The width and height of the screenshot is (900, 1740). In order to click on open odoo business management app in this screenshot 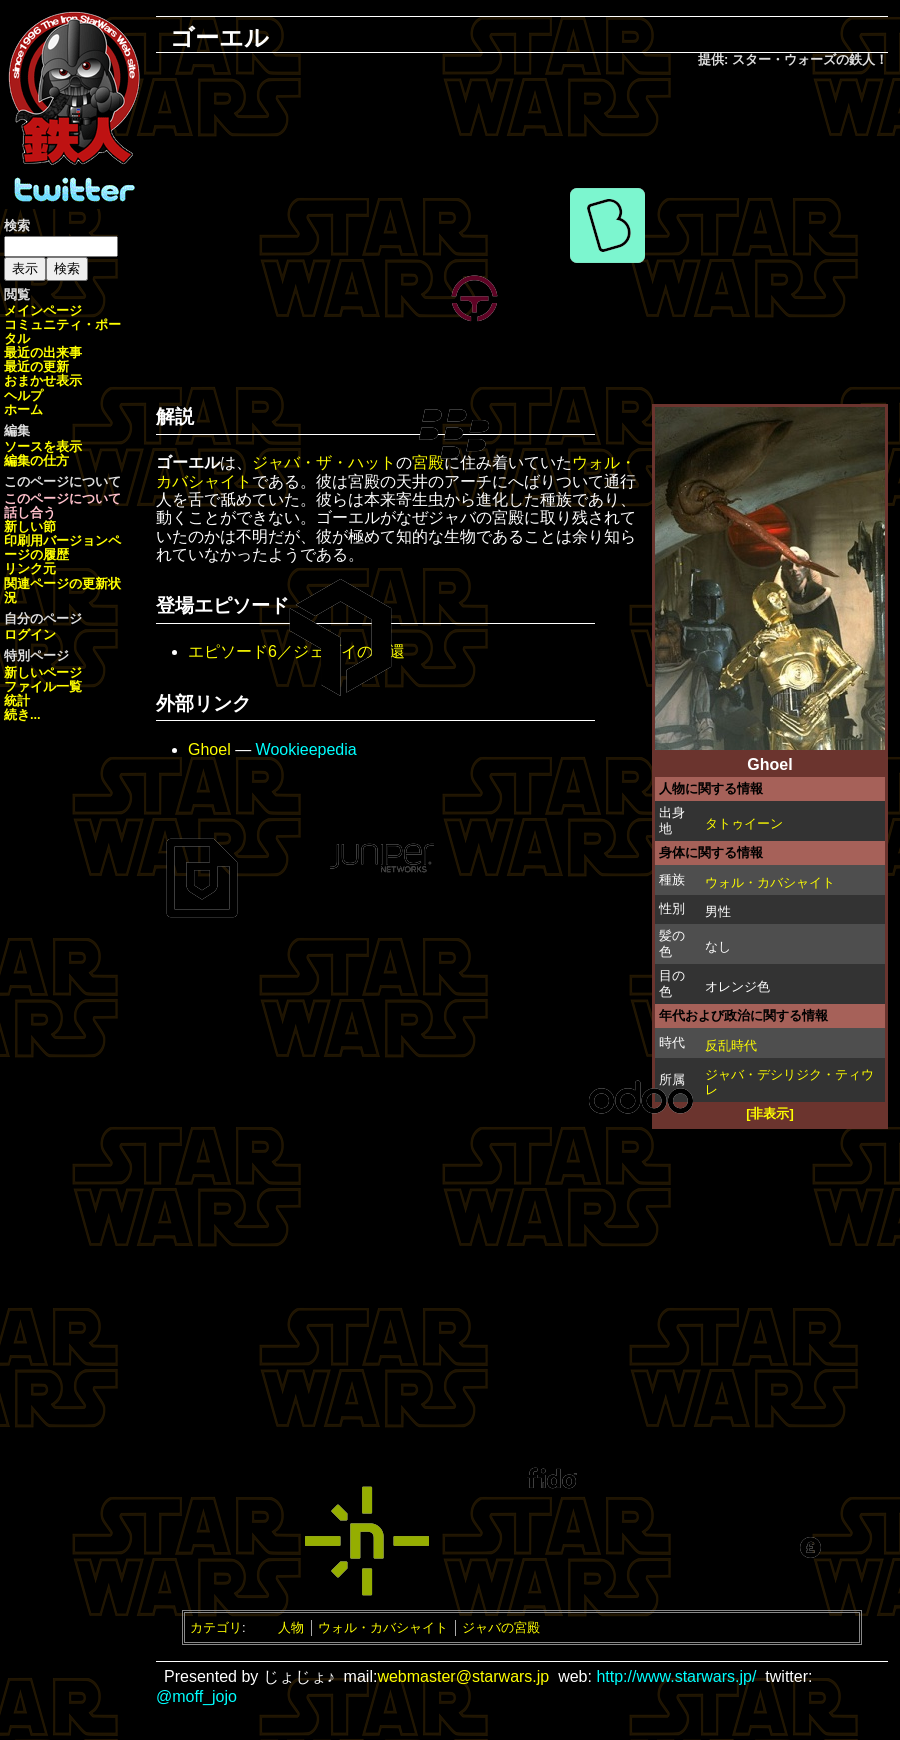, I will do `click(641, 1097)`.